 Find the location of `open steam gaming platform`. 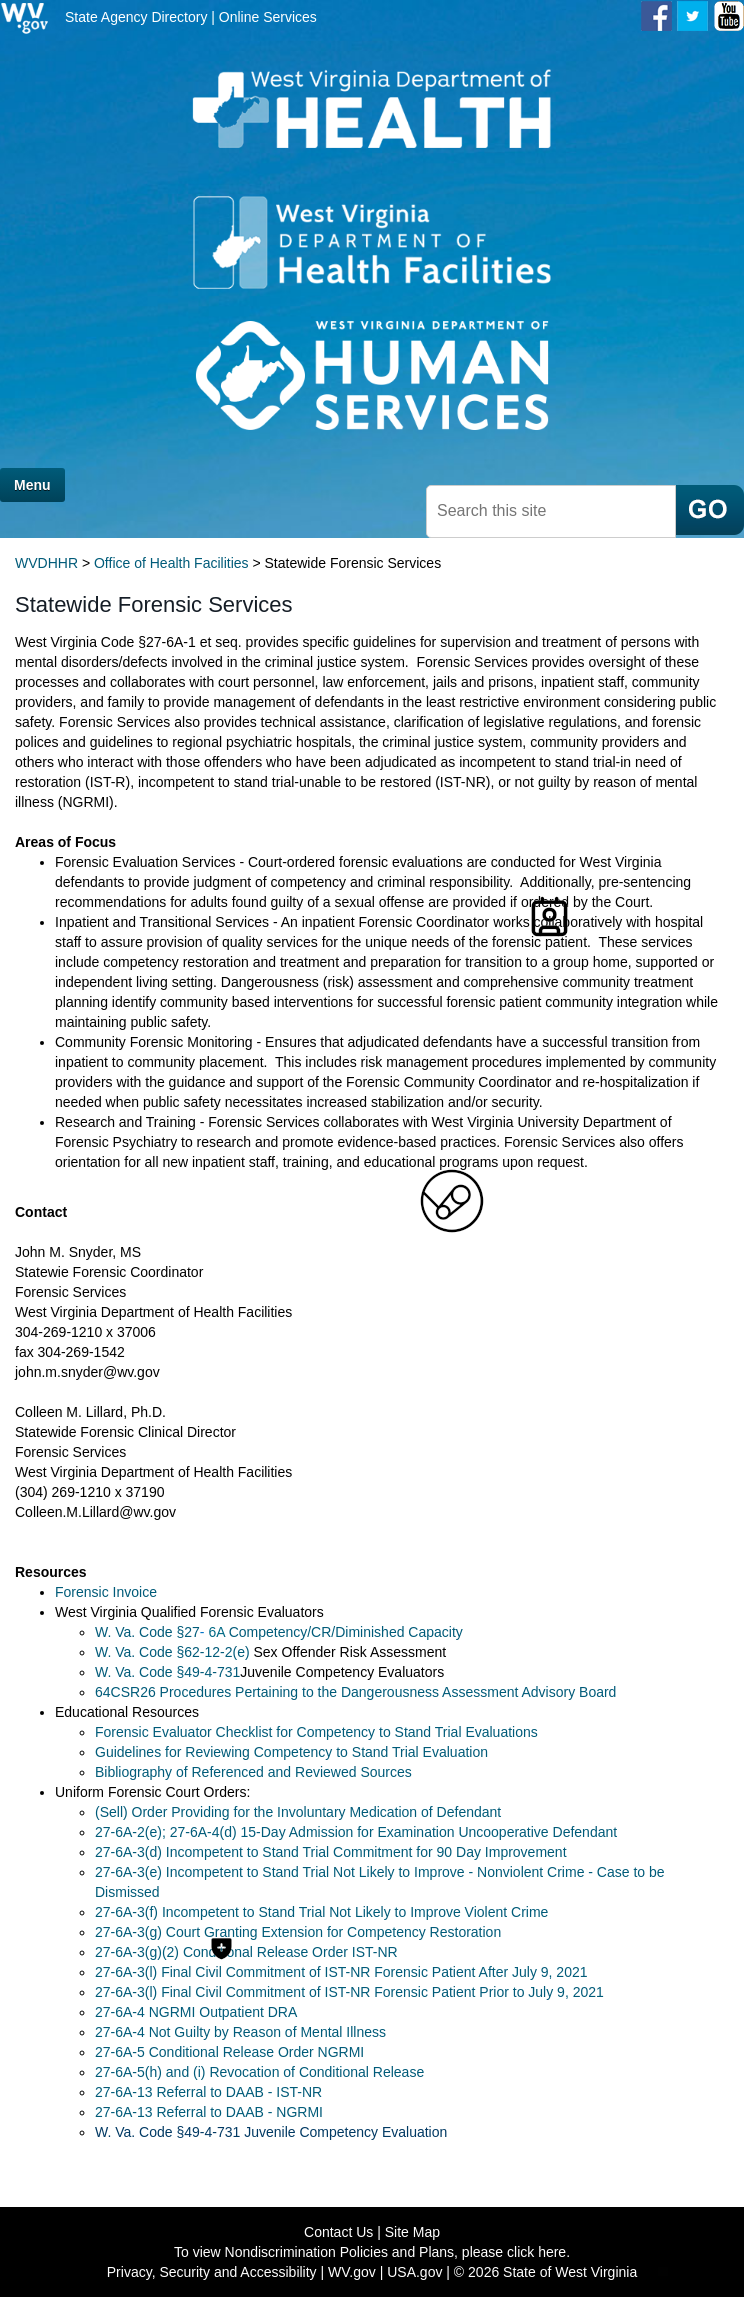

open steam gaming platform is located at coordinates (452, 1201).